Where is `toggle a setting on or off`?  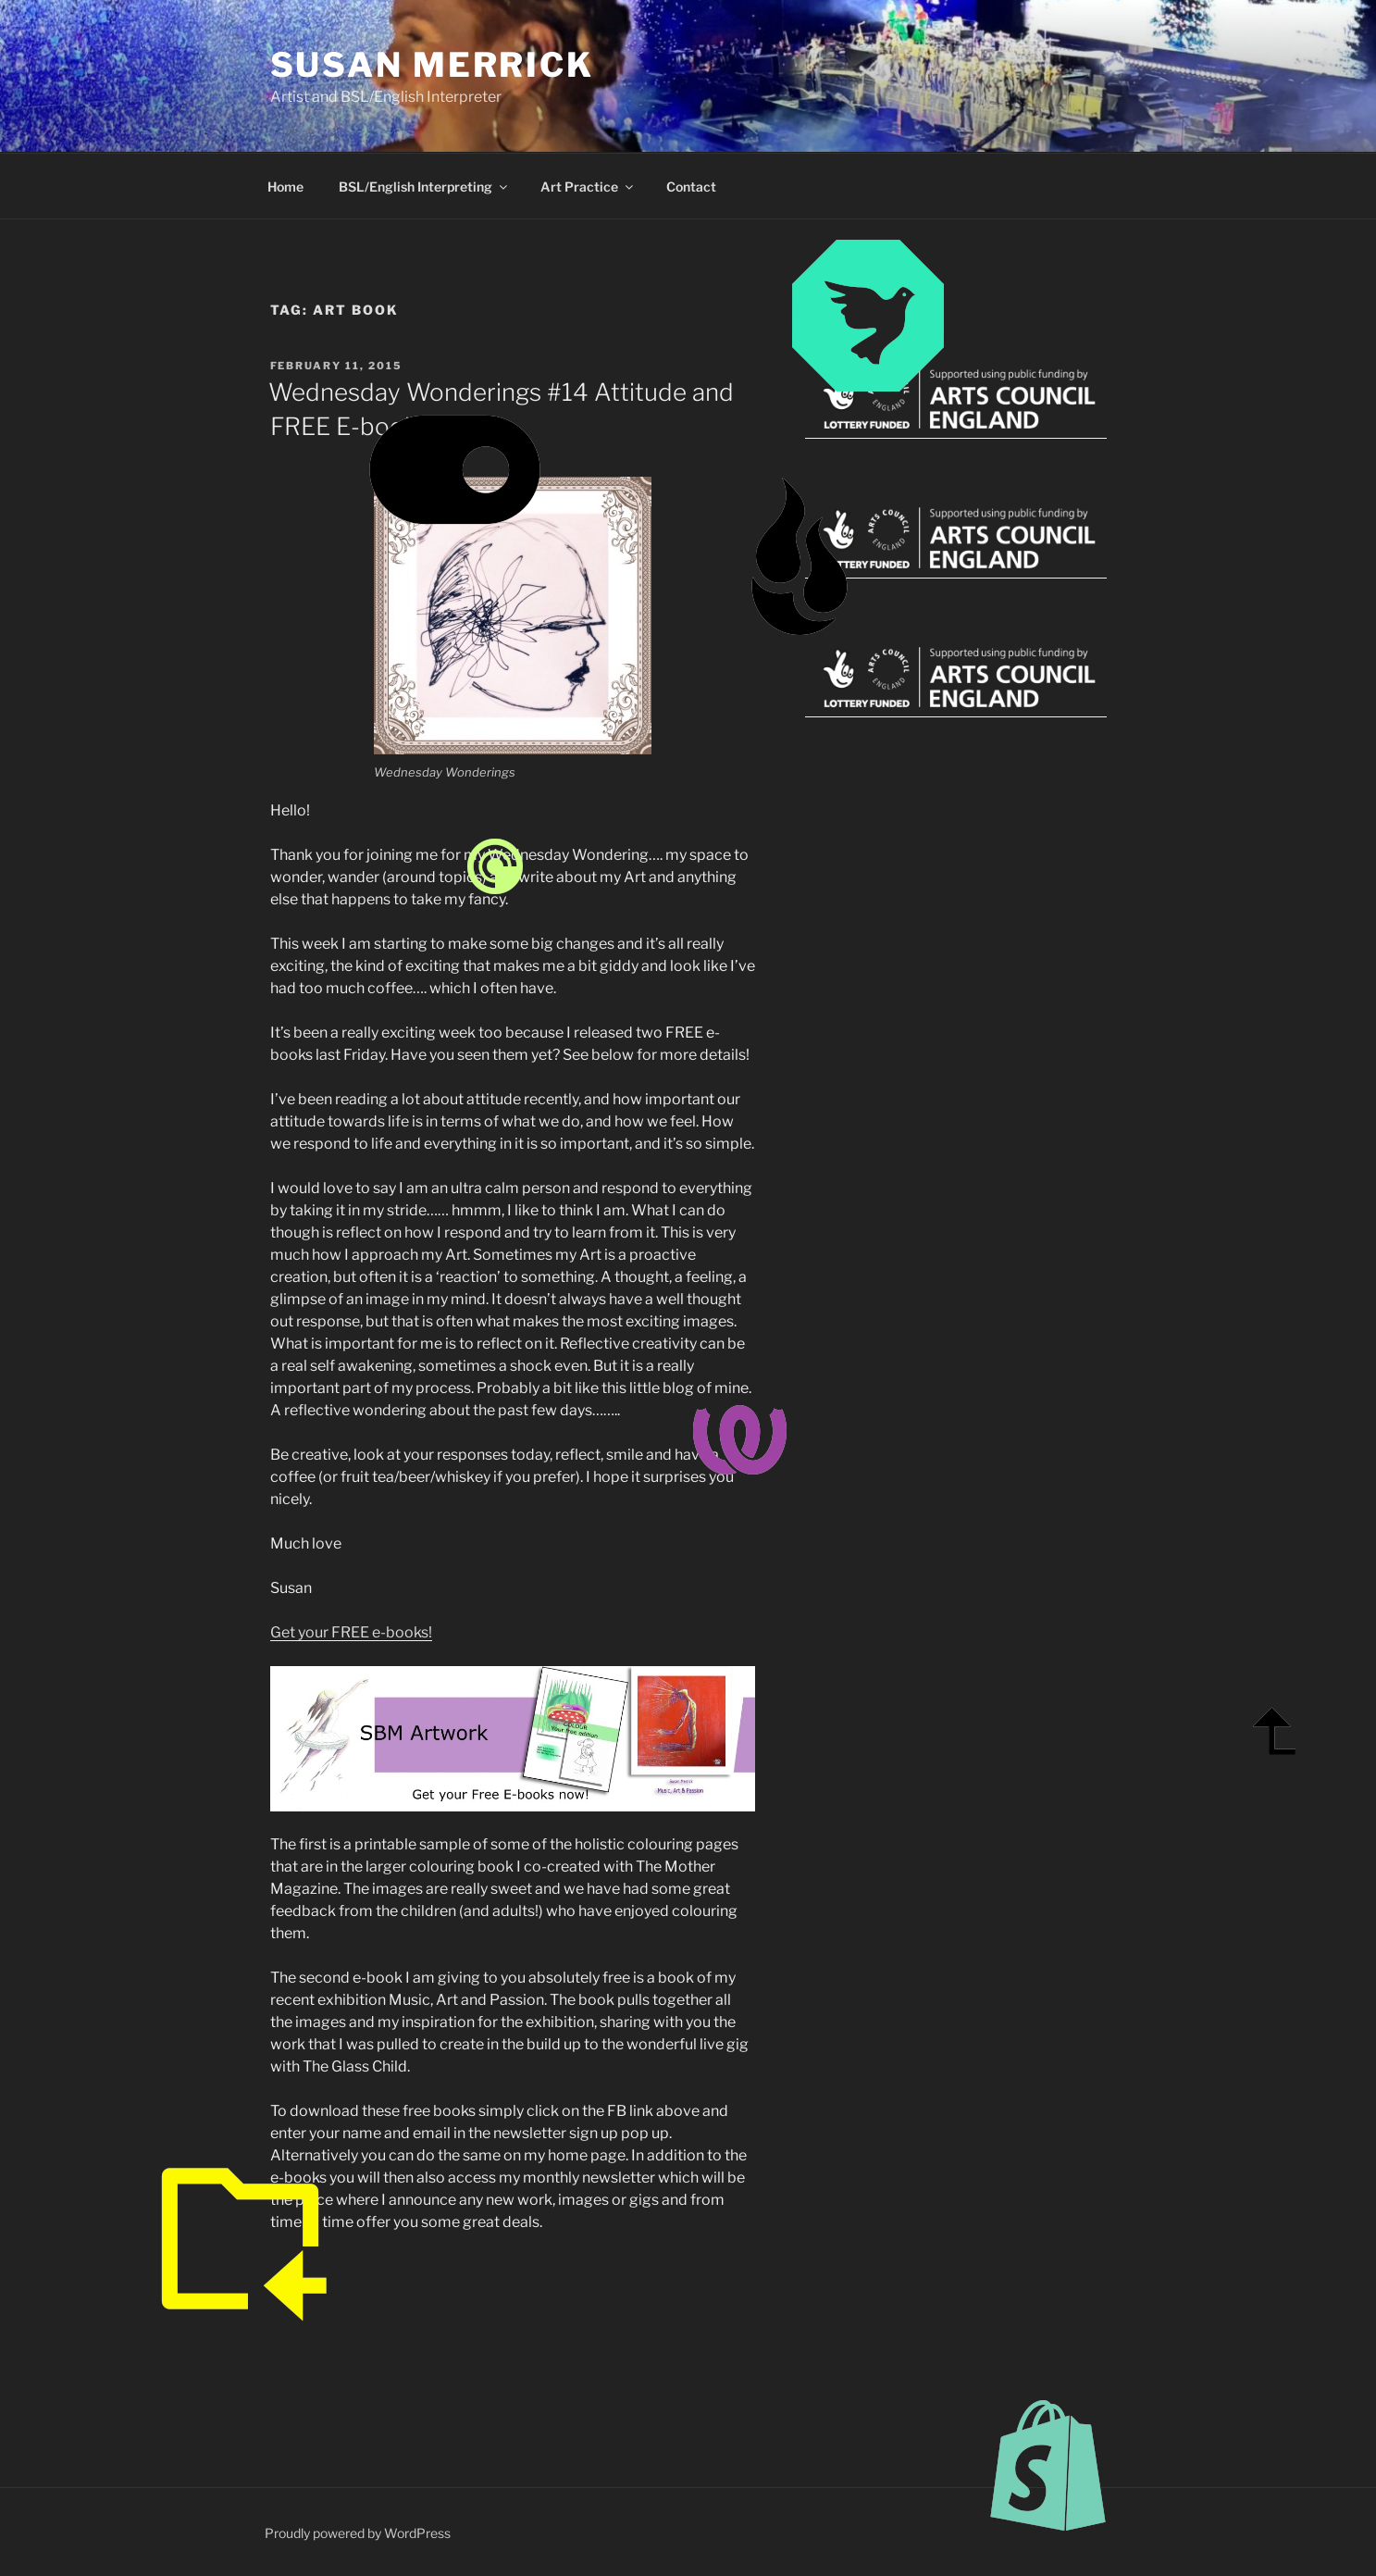
toggle a setting on or off is located at coordinates (454, 469).